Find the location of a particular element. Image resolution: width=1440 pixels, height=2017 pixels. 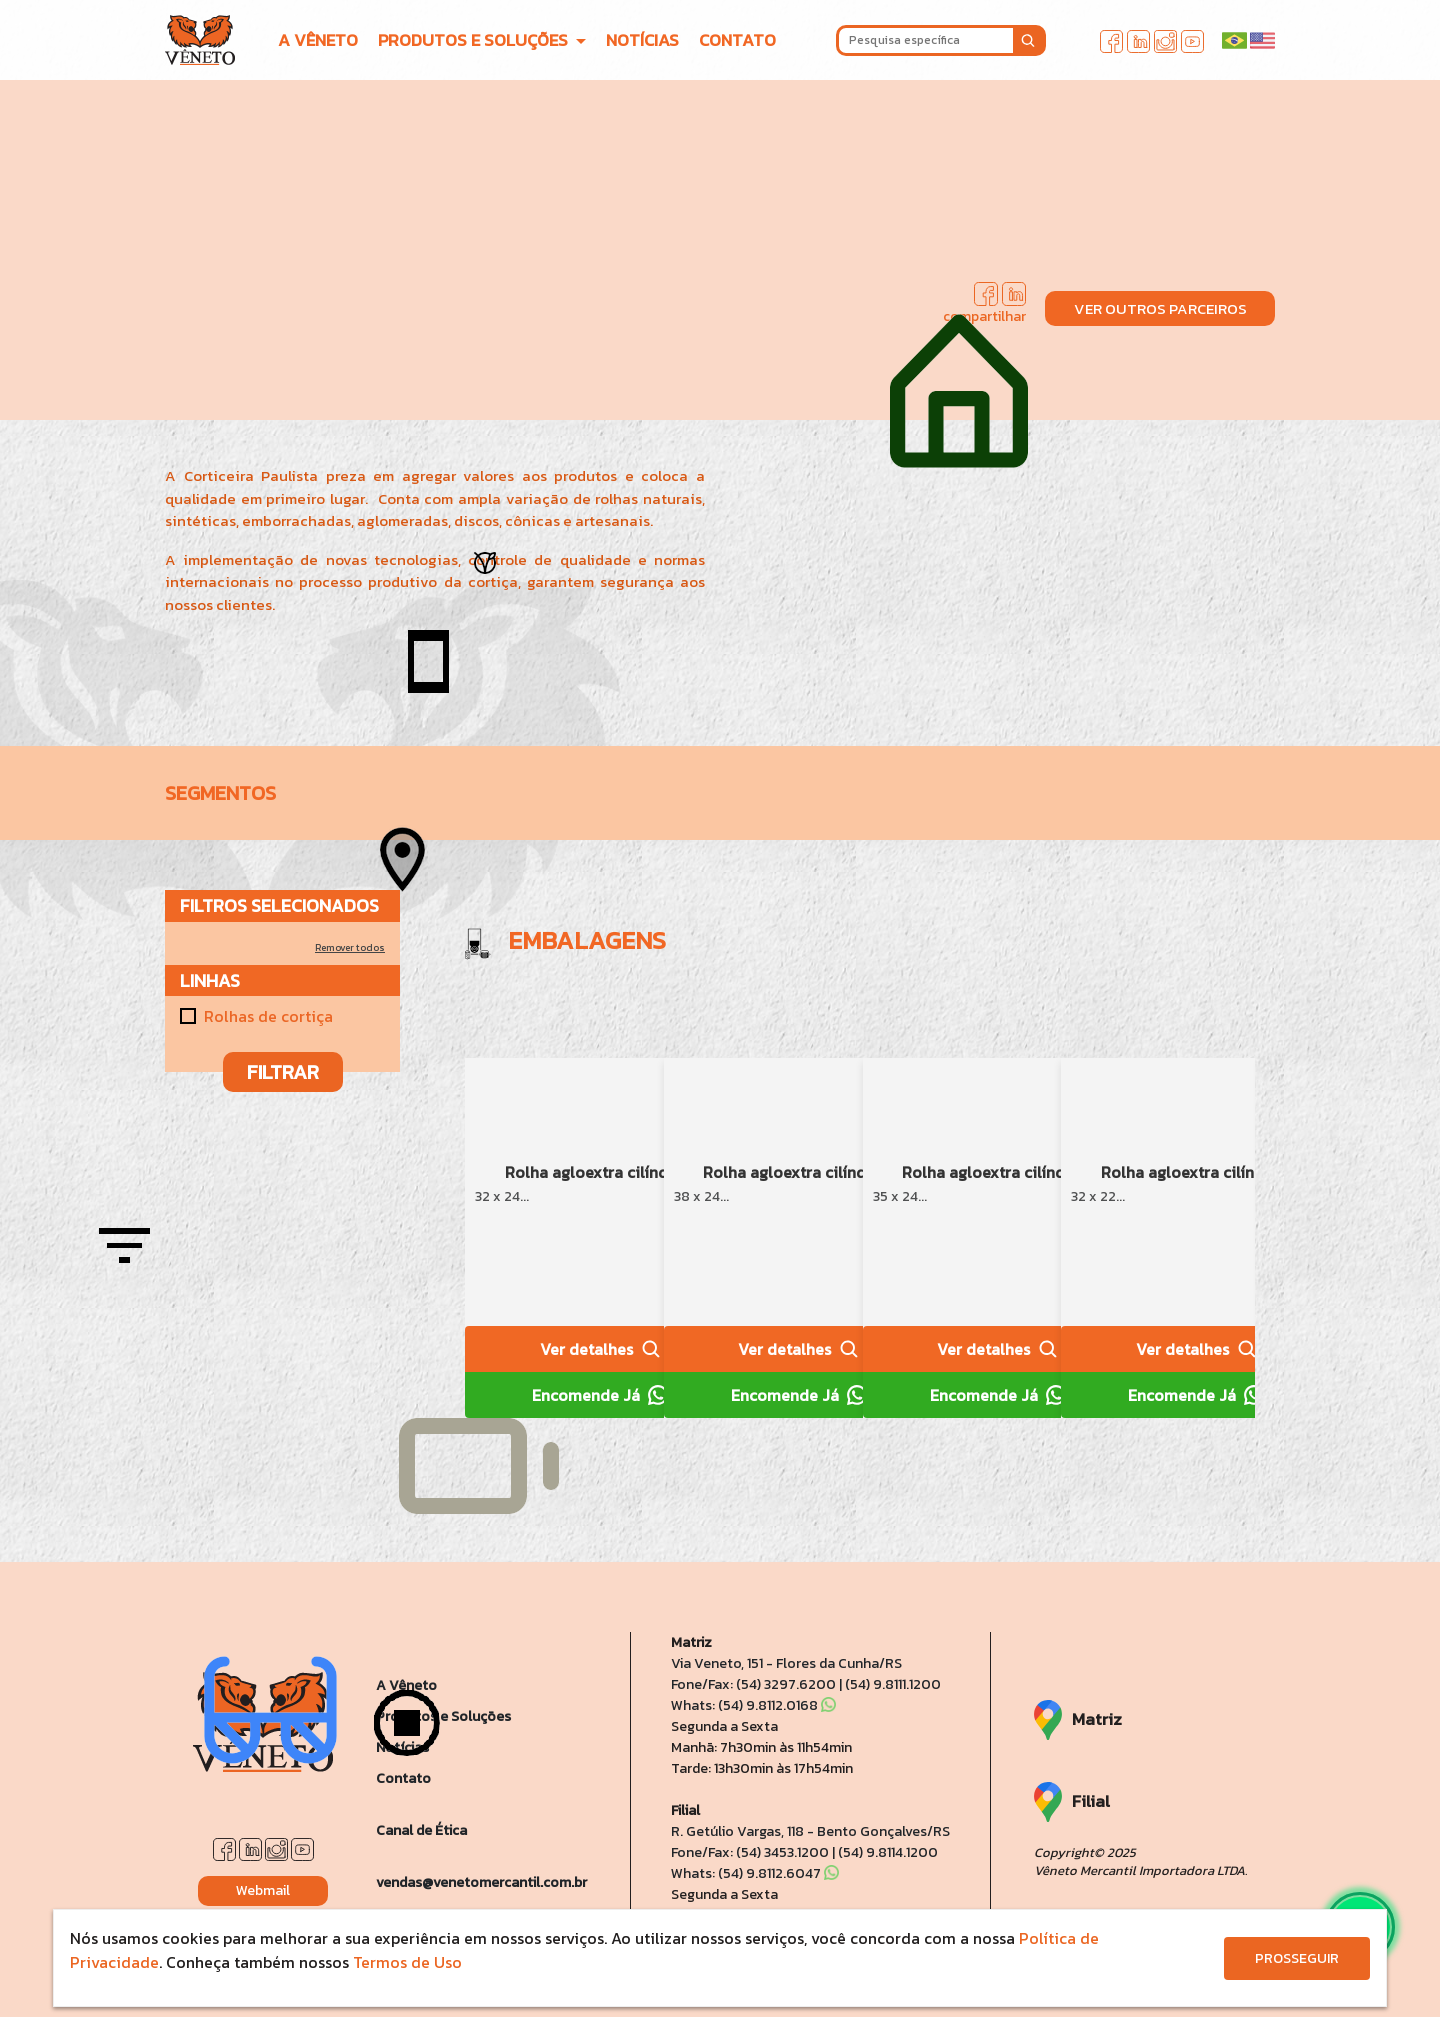

filter or sort list items is located at coordinates (124, 1245).